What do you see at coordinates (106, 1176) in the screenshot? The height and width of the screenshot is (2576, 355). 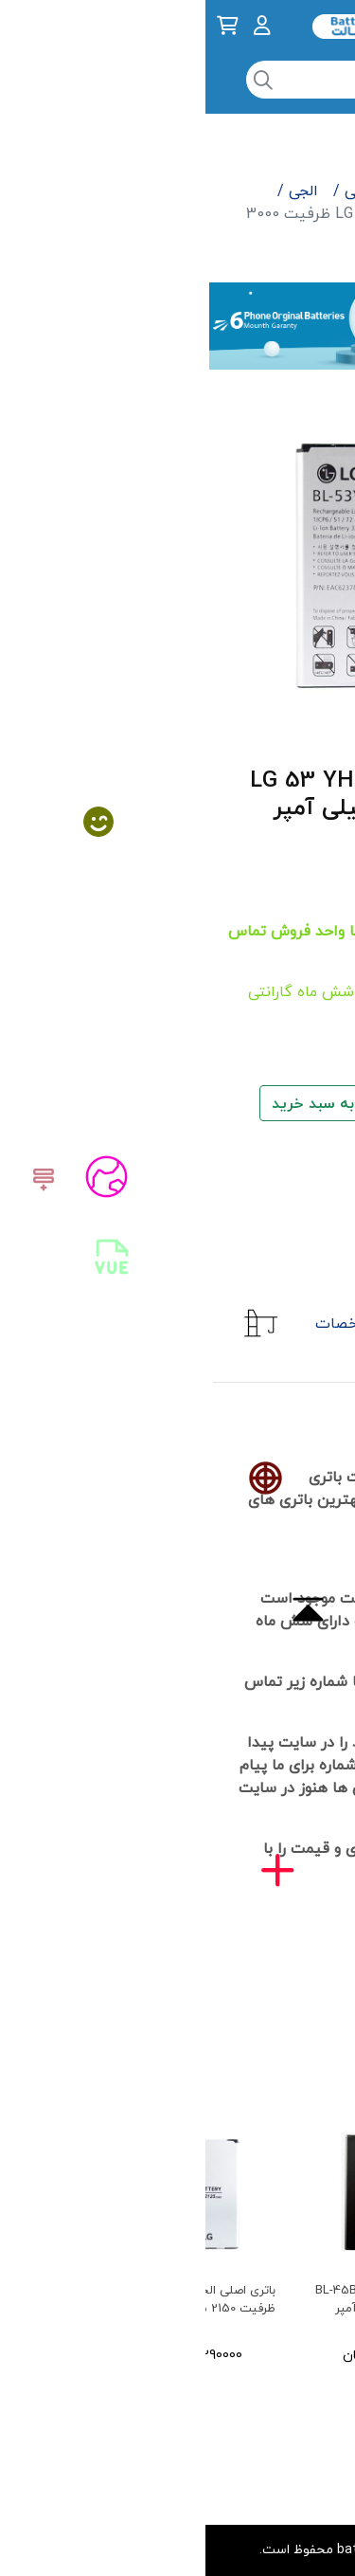 I see `switch to international or global settings` at bounding box center [106, 1176].